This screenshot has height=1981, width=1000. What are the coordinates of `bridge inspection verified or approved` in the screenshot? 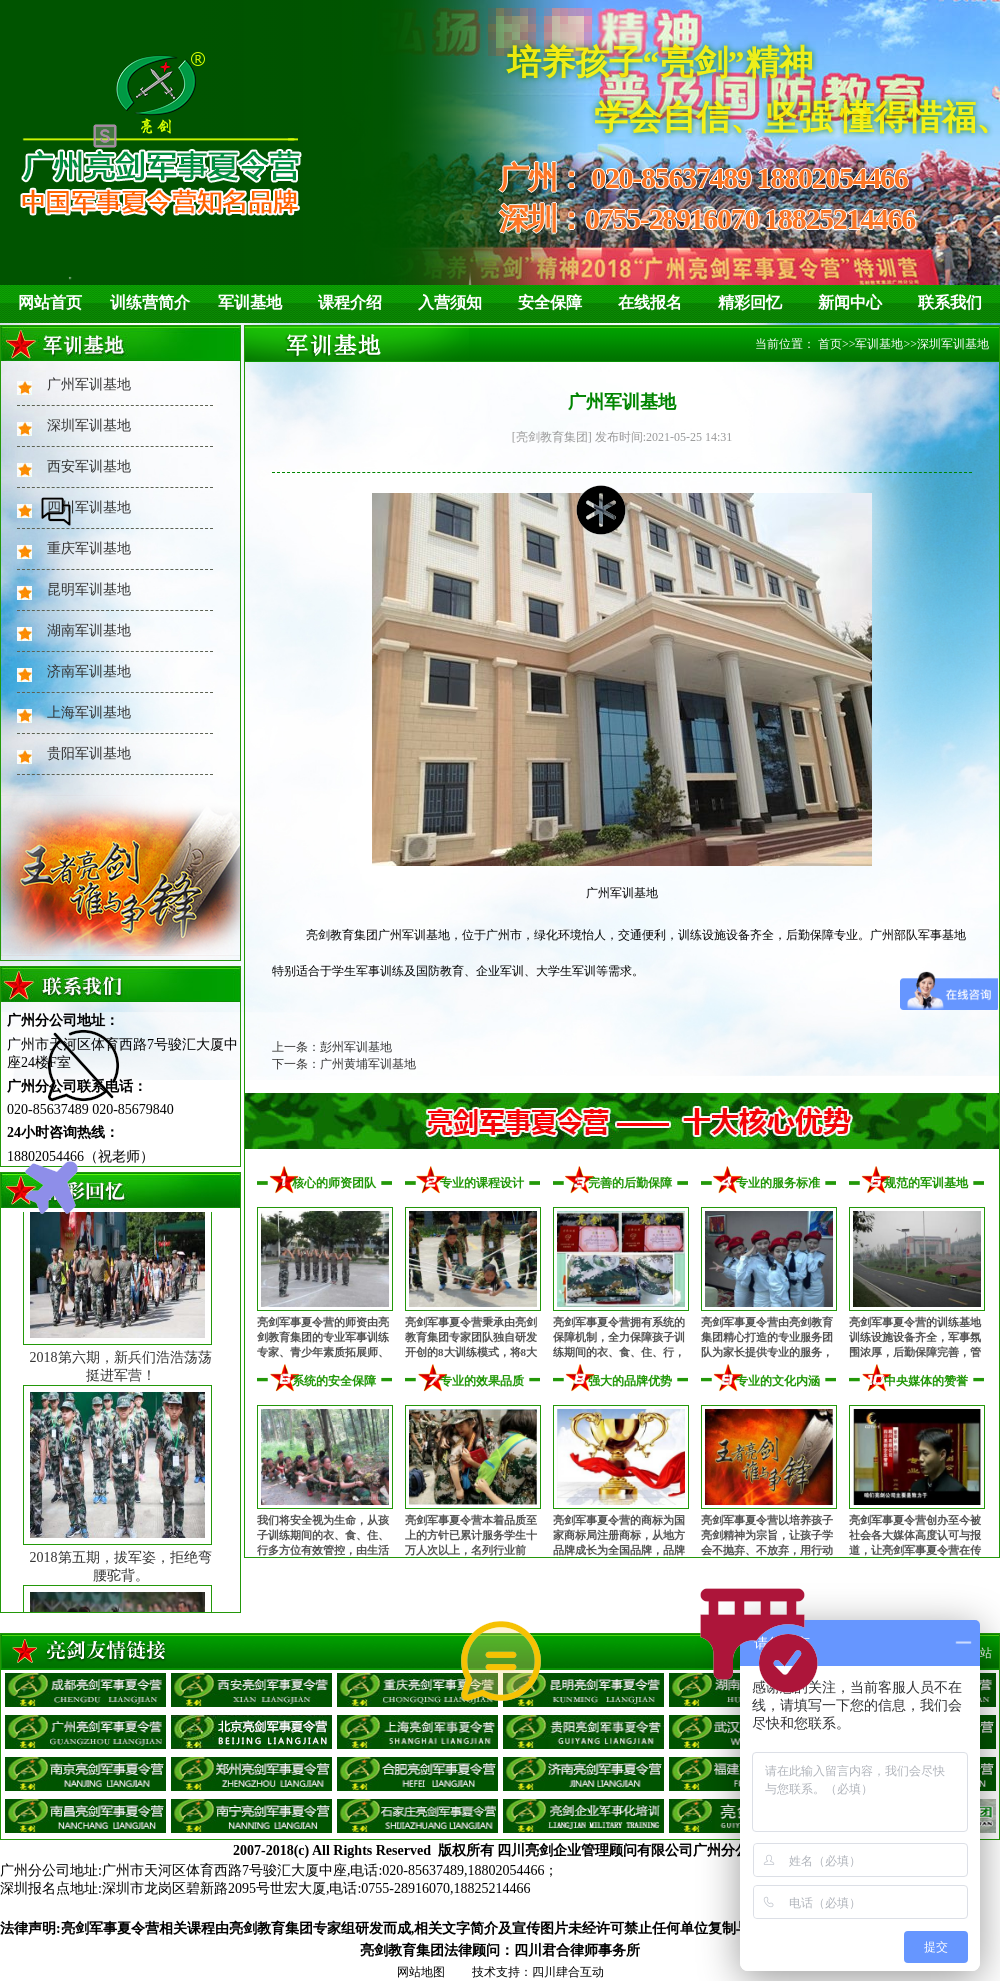 It's located at (759, 1634).